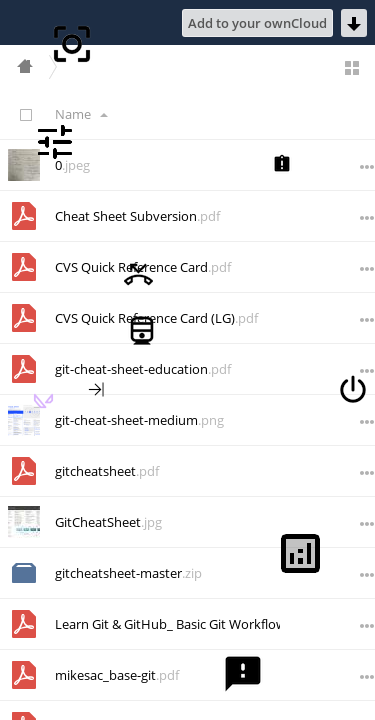 This screenshot has width=375, height=720. I want to click on message failed to send, so click(243, 674).